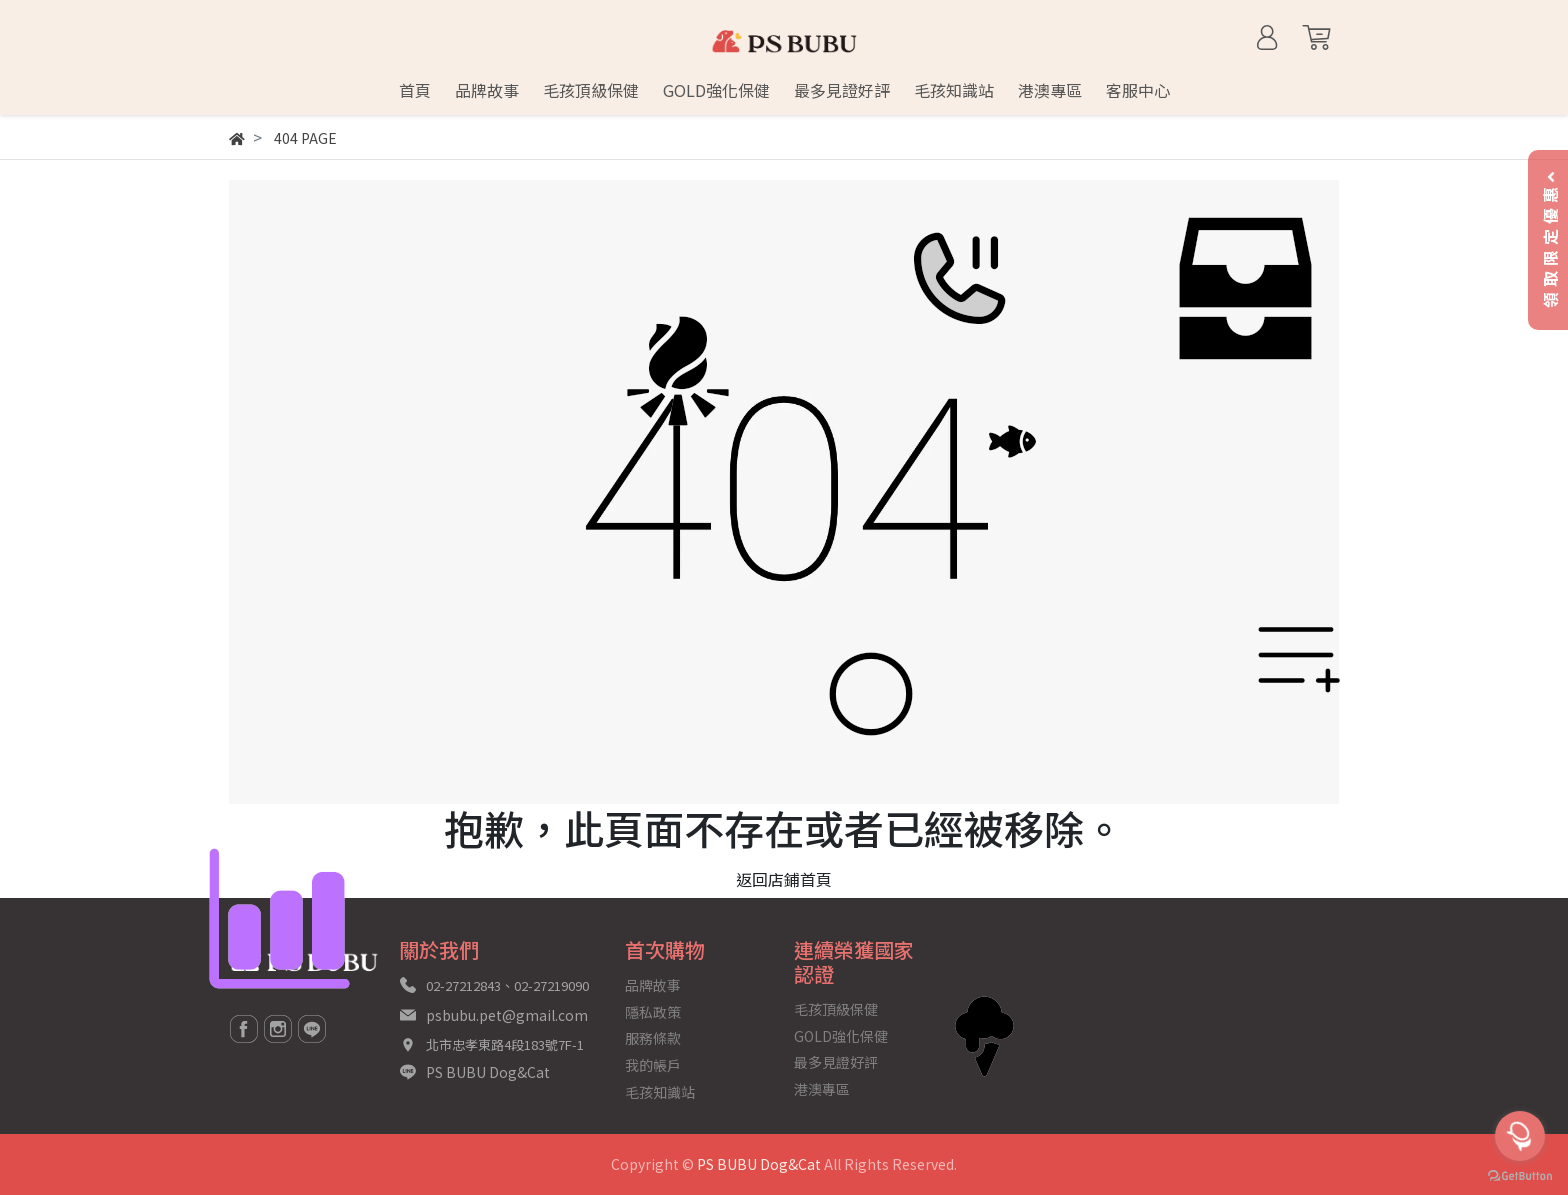 The height and width of the screenshot is (1195, 1568). I want to click on access aquarium or fish-related features, so click(1012, 441).